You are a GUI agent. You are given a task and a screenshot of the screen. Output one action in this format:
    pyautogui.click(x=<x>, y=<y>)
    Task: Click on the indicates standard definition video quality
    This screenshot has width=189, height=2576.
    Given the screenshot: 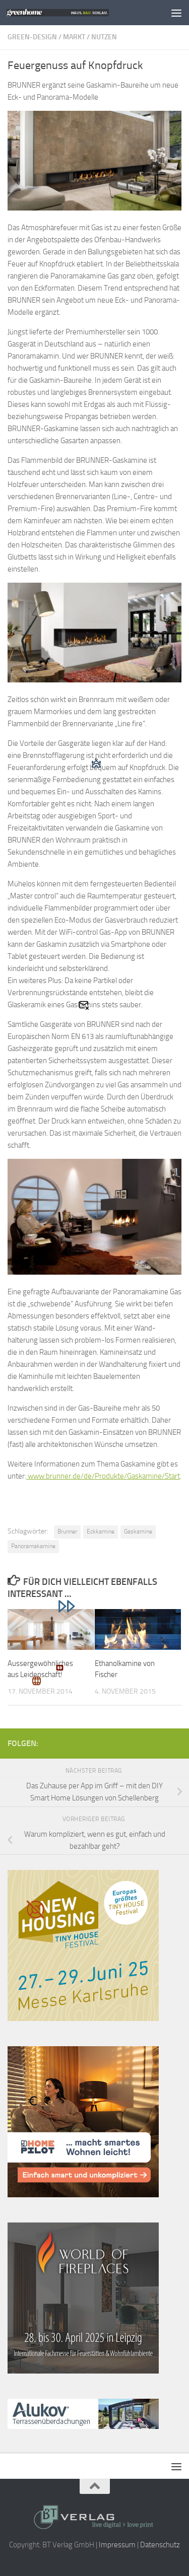 What is the action you would take?
    pyautogui.click(x=59, y=1667)
    